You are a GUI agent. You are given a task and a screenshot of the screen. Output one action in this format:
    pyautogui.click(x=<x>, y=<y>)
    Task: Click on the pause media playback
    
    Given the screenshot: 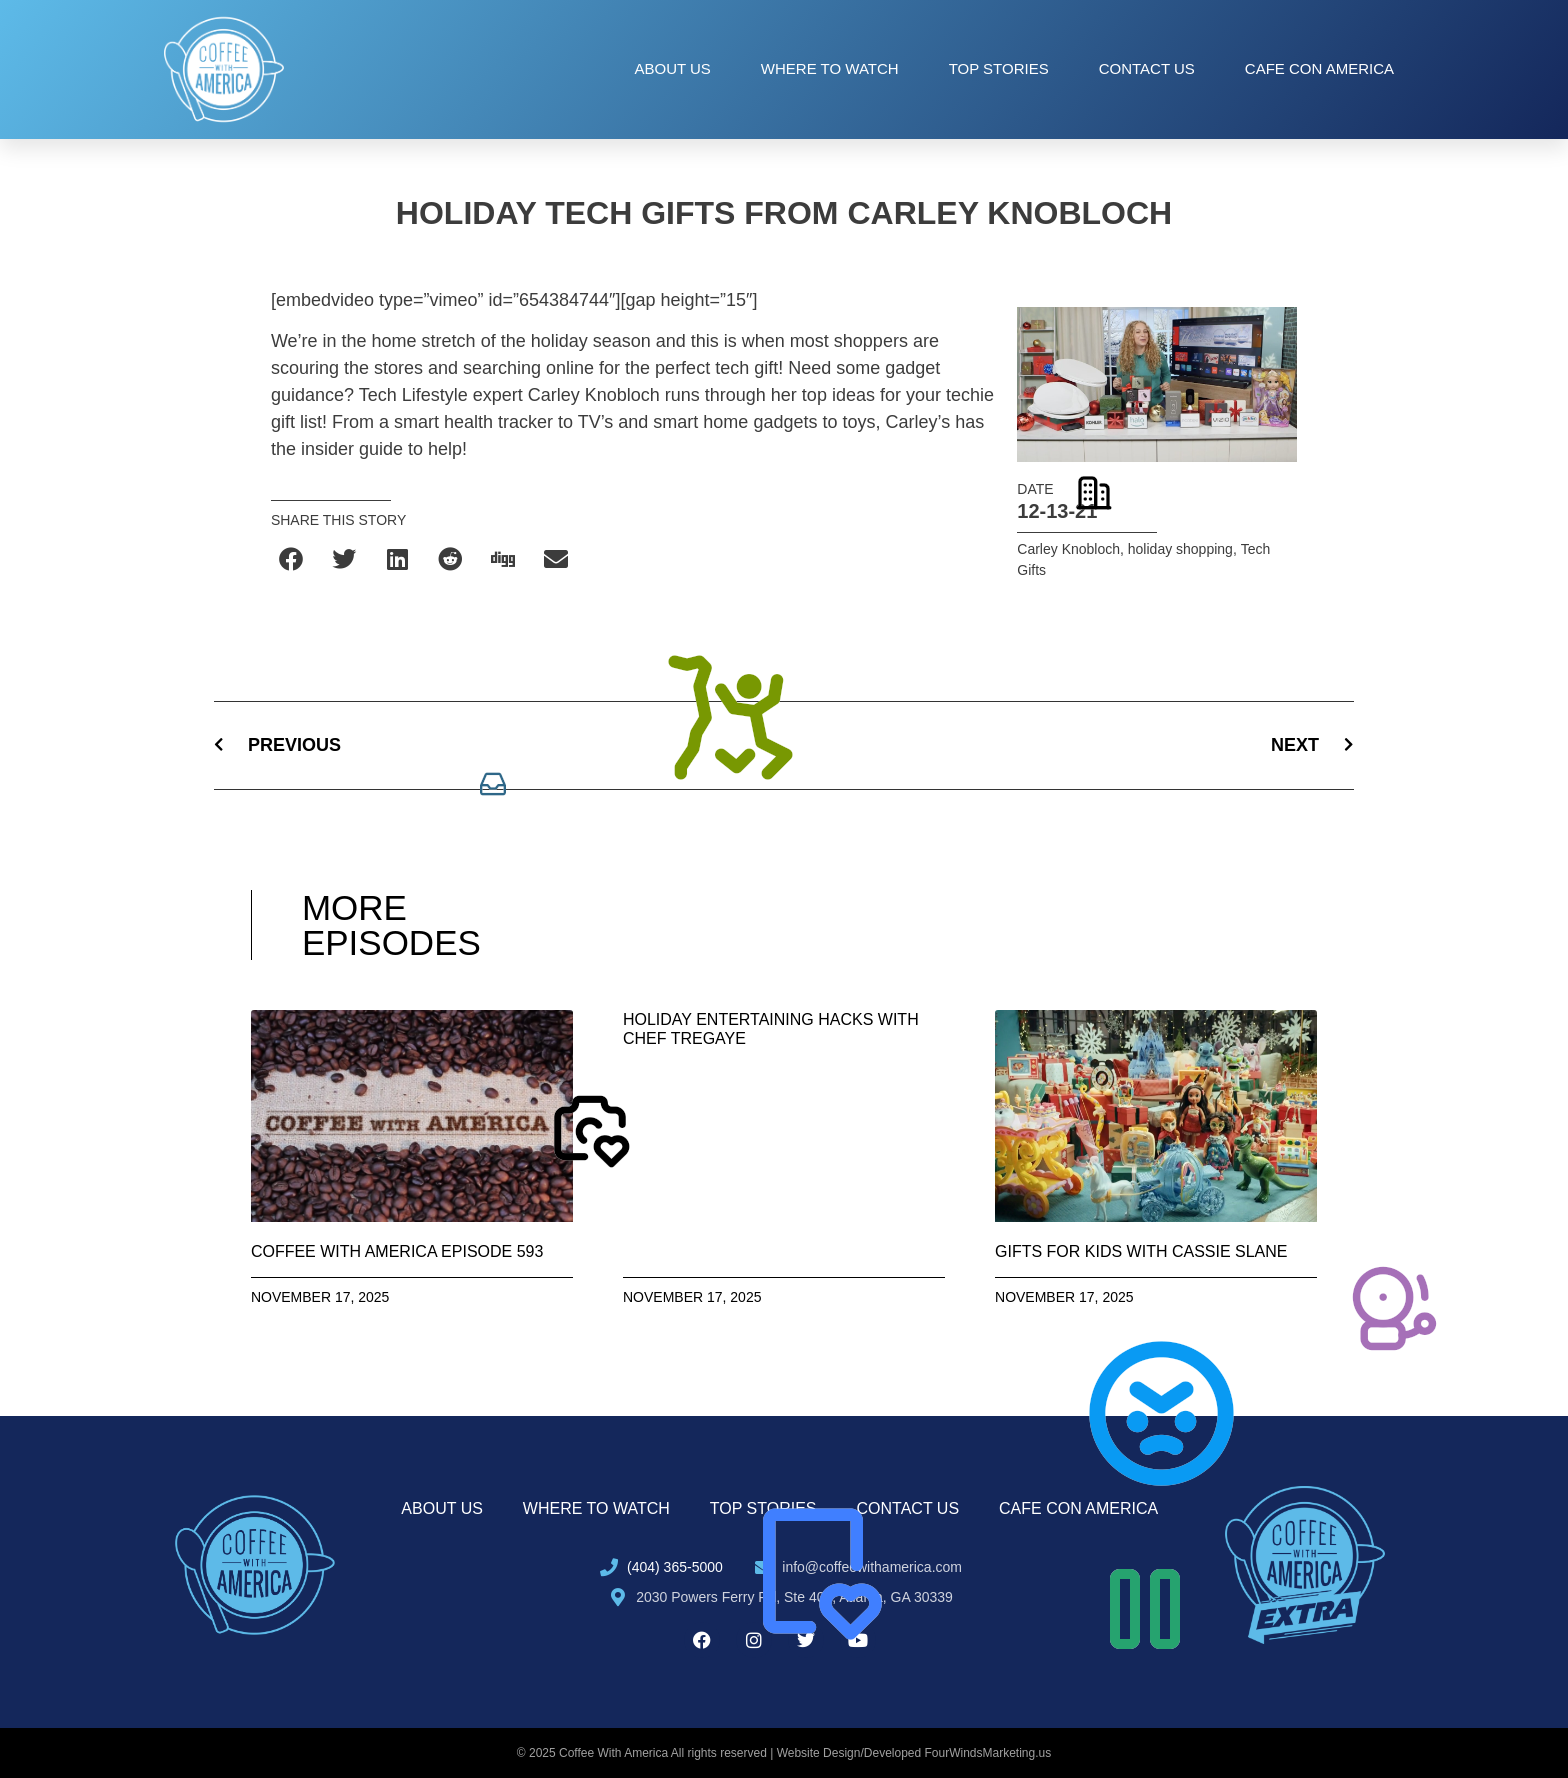 What is the action you would take?
    pyautogui.click(x=1145, y=1609)
    